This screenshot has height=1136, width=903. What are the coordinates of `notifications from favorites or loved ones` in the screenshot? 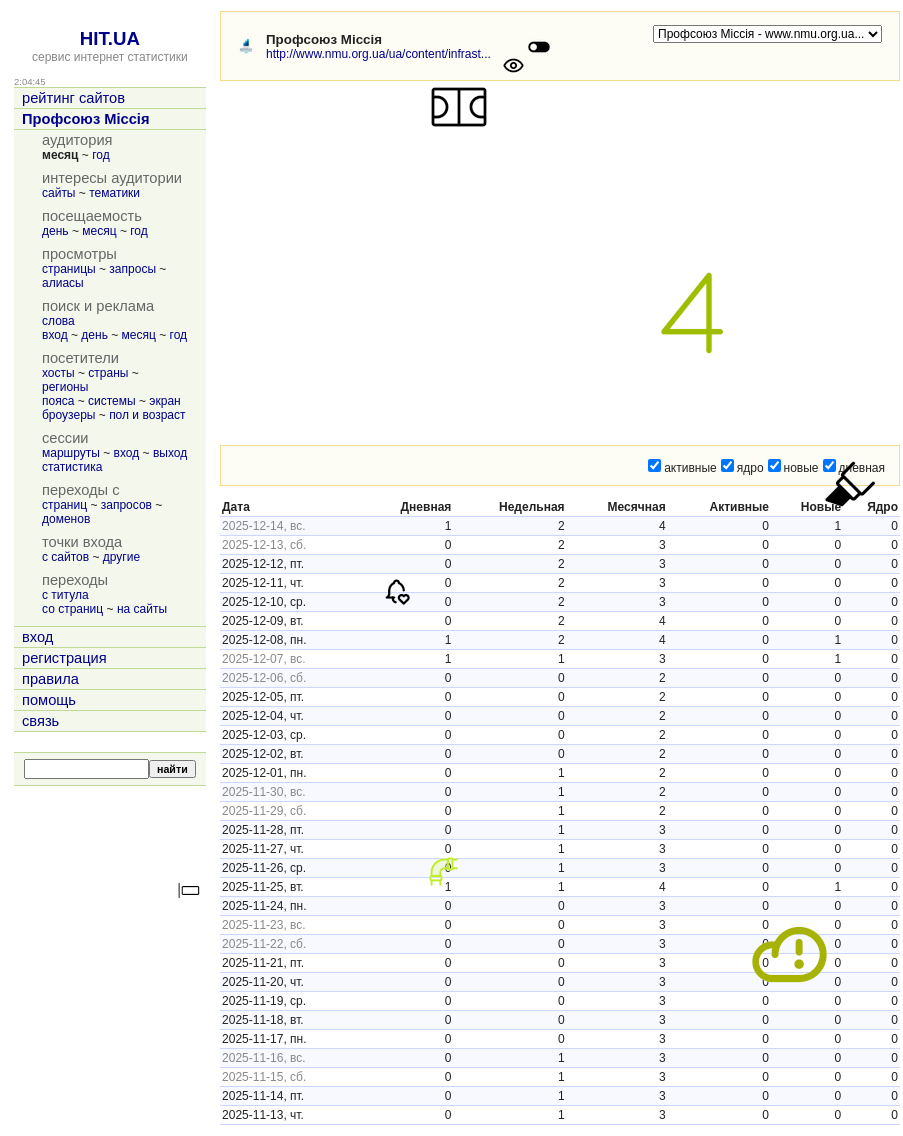 It's located at (396, 591).